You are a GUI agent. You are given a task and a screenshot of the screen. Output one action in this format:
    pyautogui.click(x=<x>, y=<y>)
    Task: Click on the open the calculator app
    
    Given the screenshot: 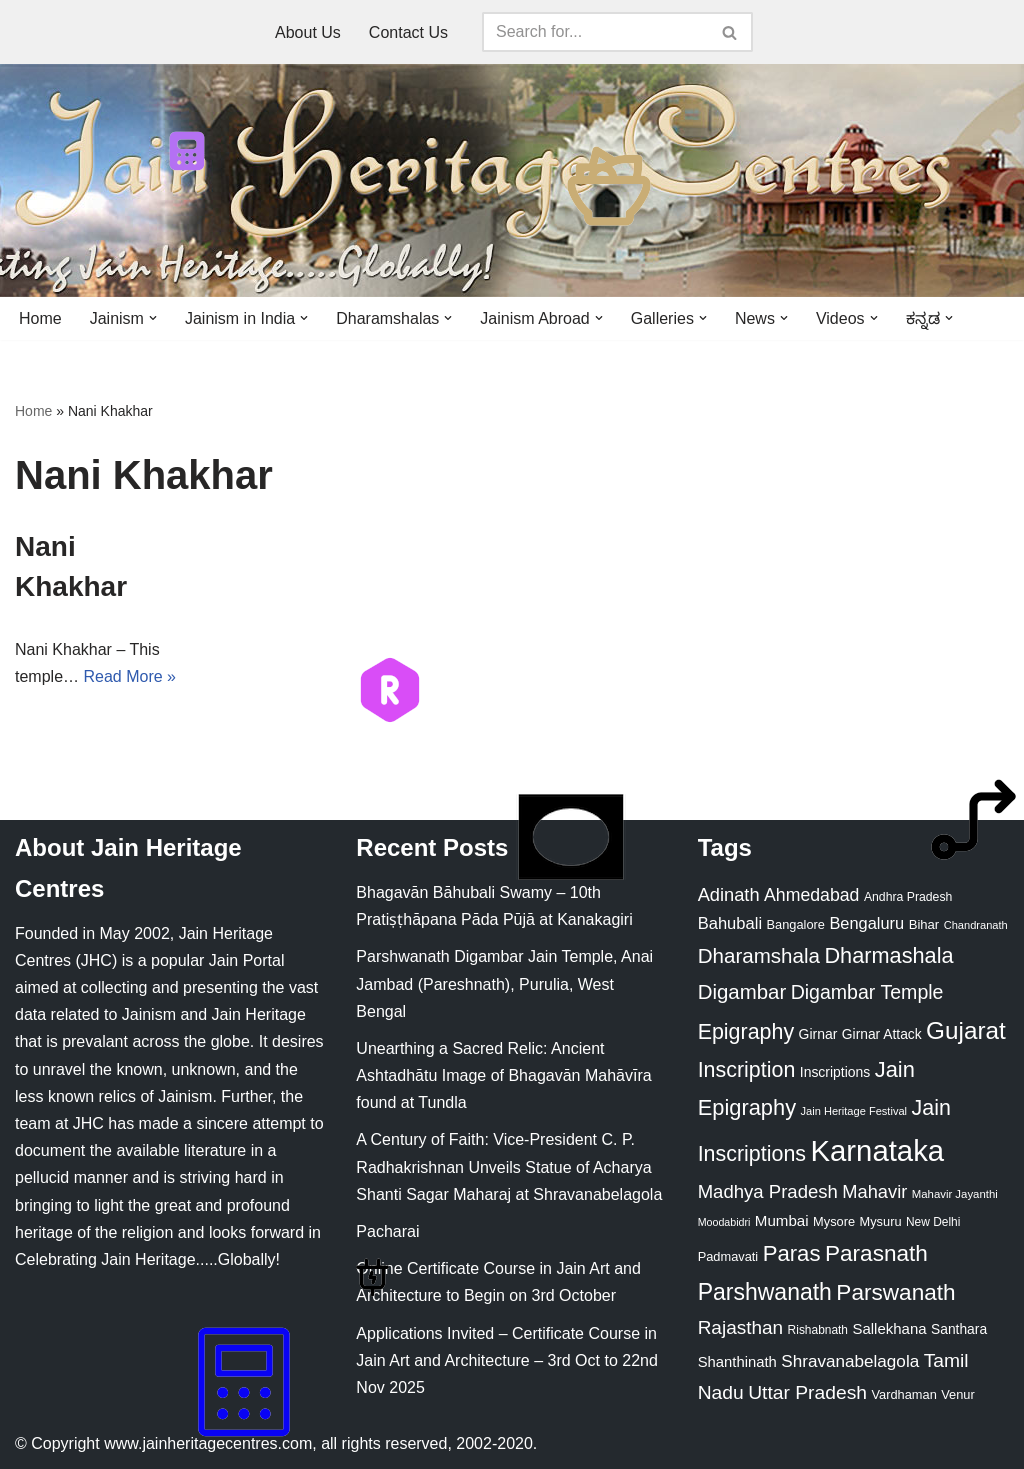 What is the action you would take?
    pyautogui.click(x=187, y=151)
    